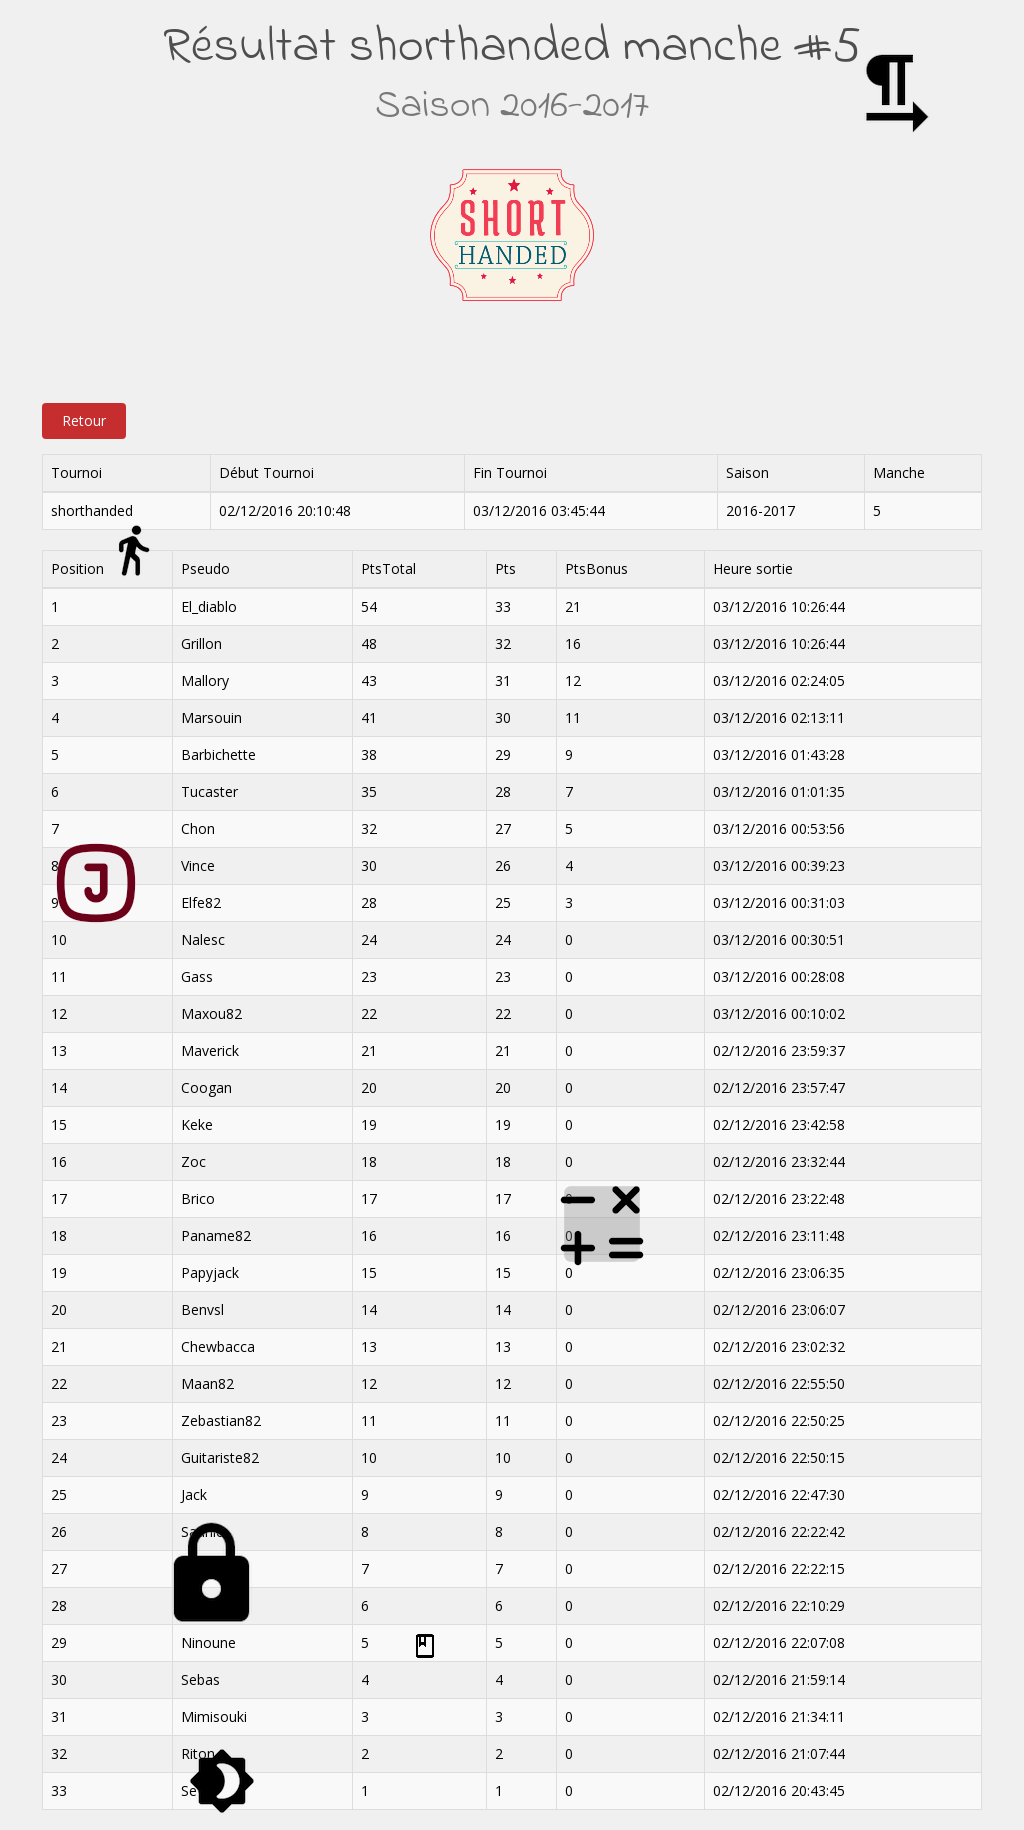 The height and width of the screenshot is (1830, 1024). I want to click on lock or secure this item, so click(211, 1574).